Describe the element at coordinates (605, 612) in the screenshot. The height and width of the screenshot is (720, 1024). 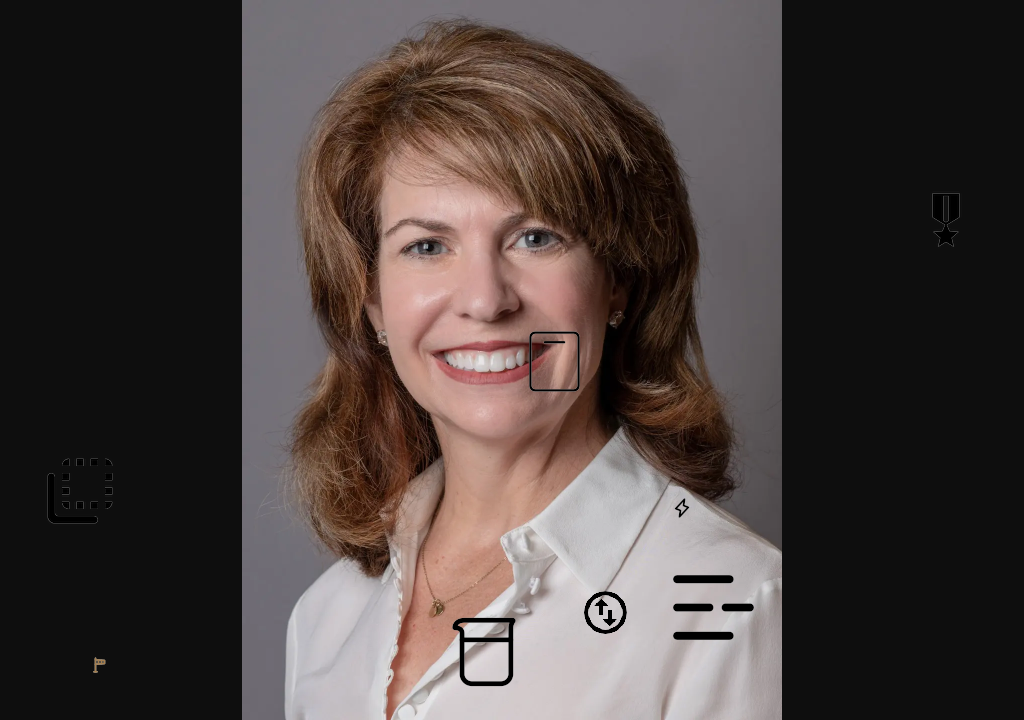
I see `swap or reorder items vertically` at that location.